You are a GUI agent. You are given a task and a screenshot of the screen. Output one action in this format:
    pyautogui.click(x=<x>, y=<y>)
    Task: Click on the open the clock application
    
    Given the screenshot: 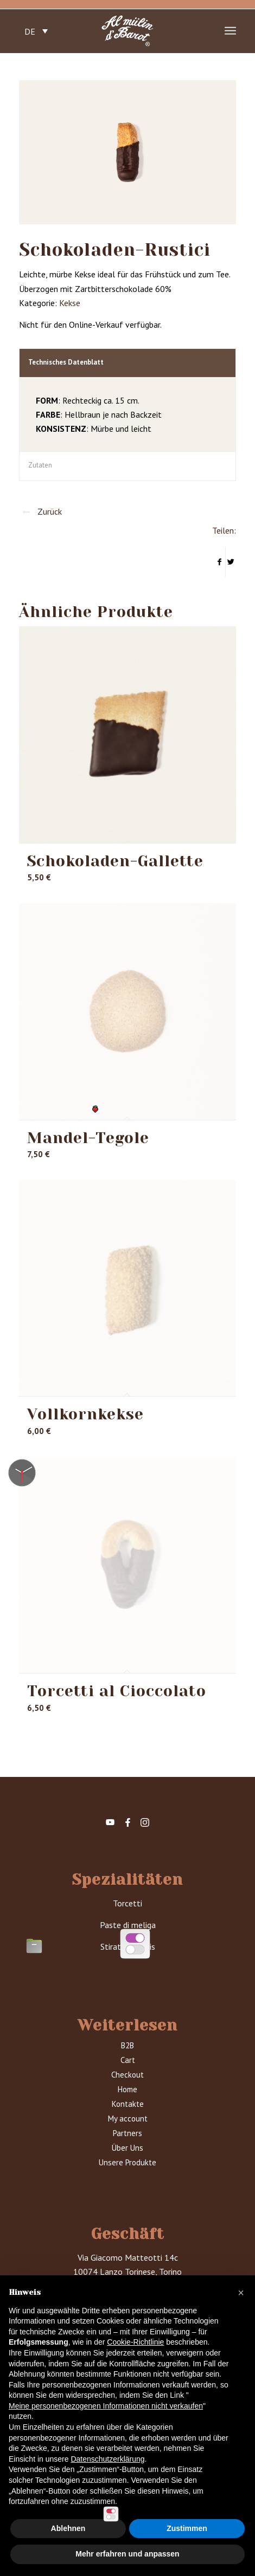 What is the action you would take?
    pyautogui.click(x=22, y=1472)
    